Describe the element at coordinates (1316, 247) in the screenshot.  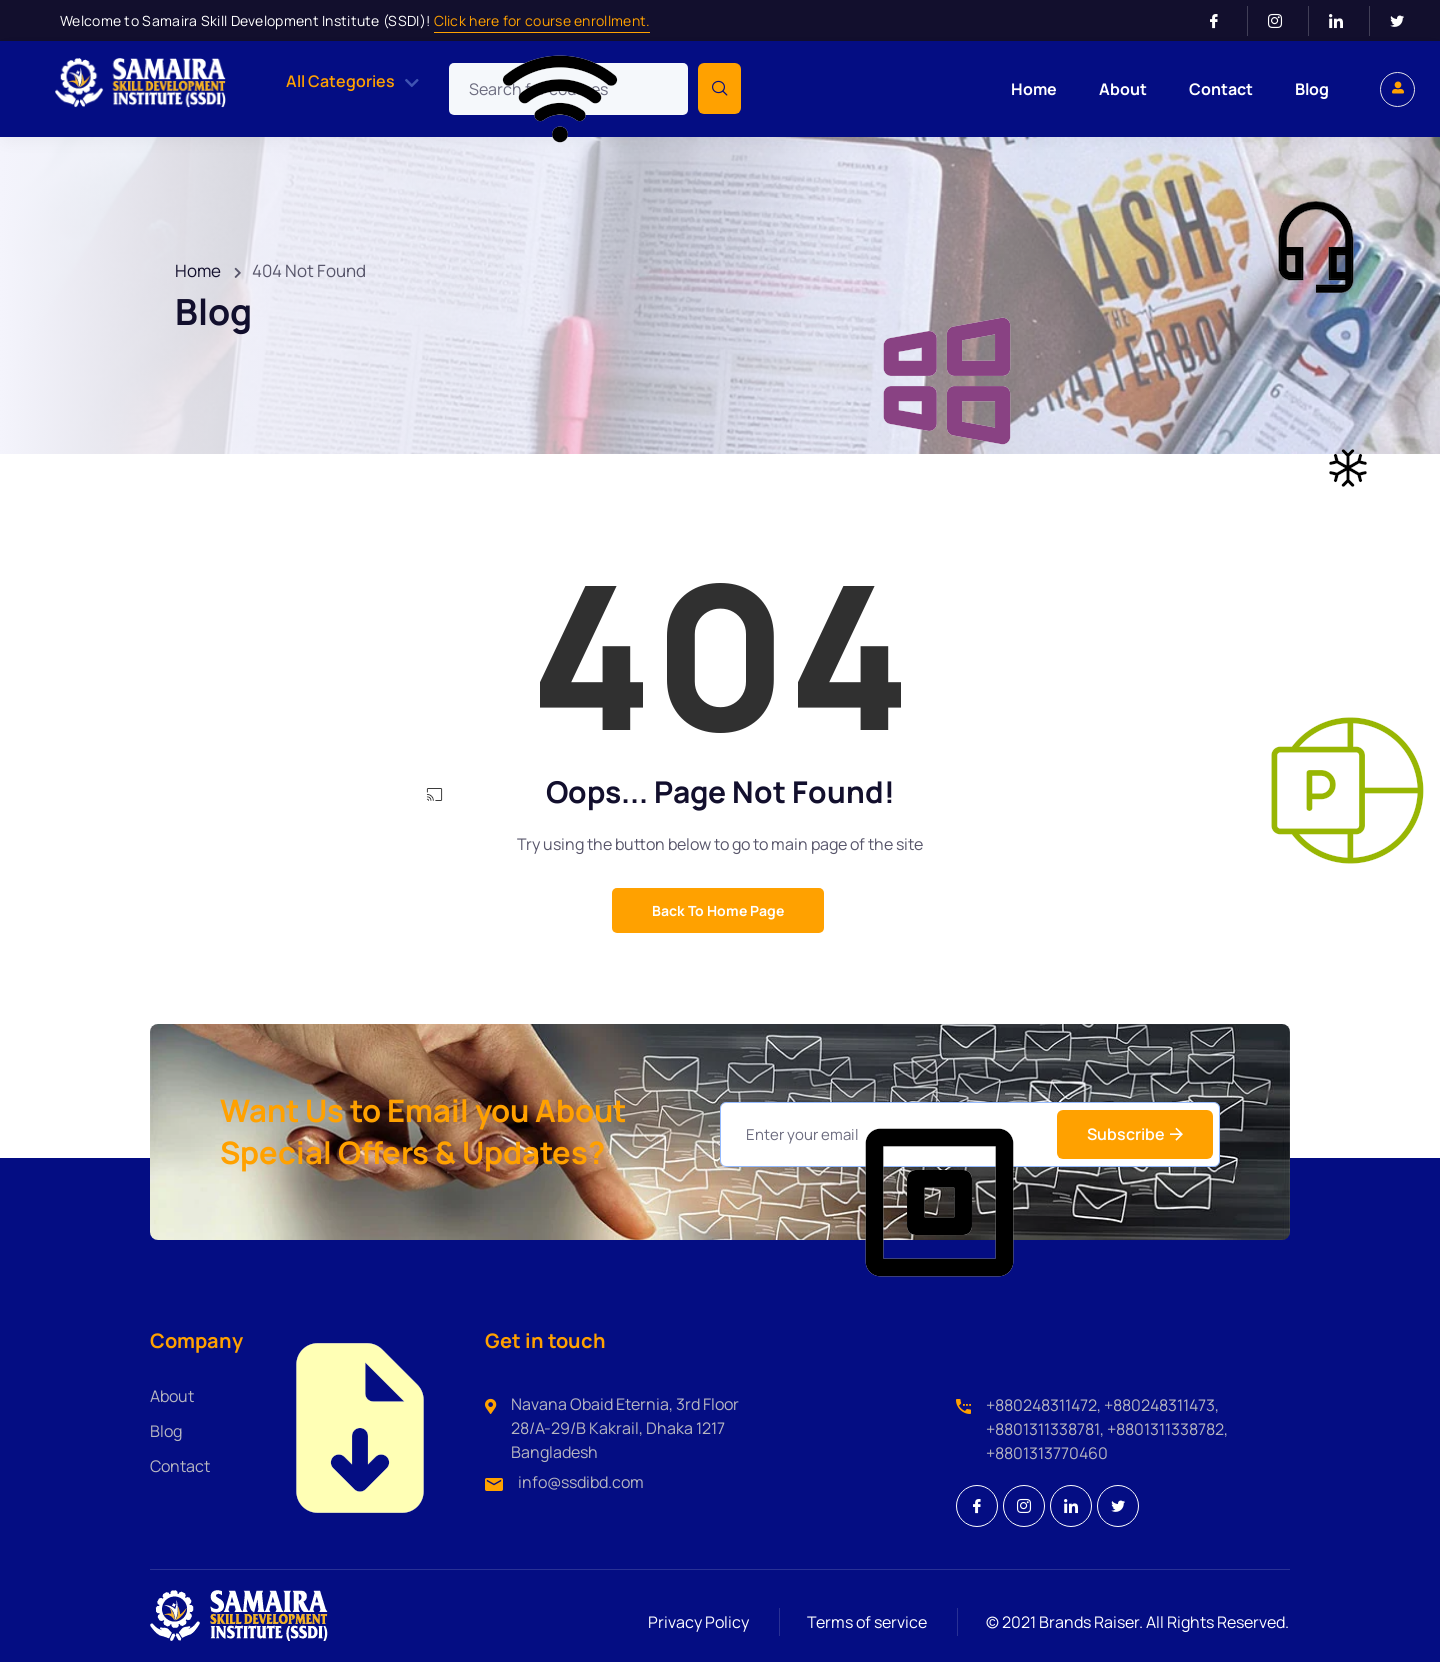
I see `contact customer support` at that location.